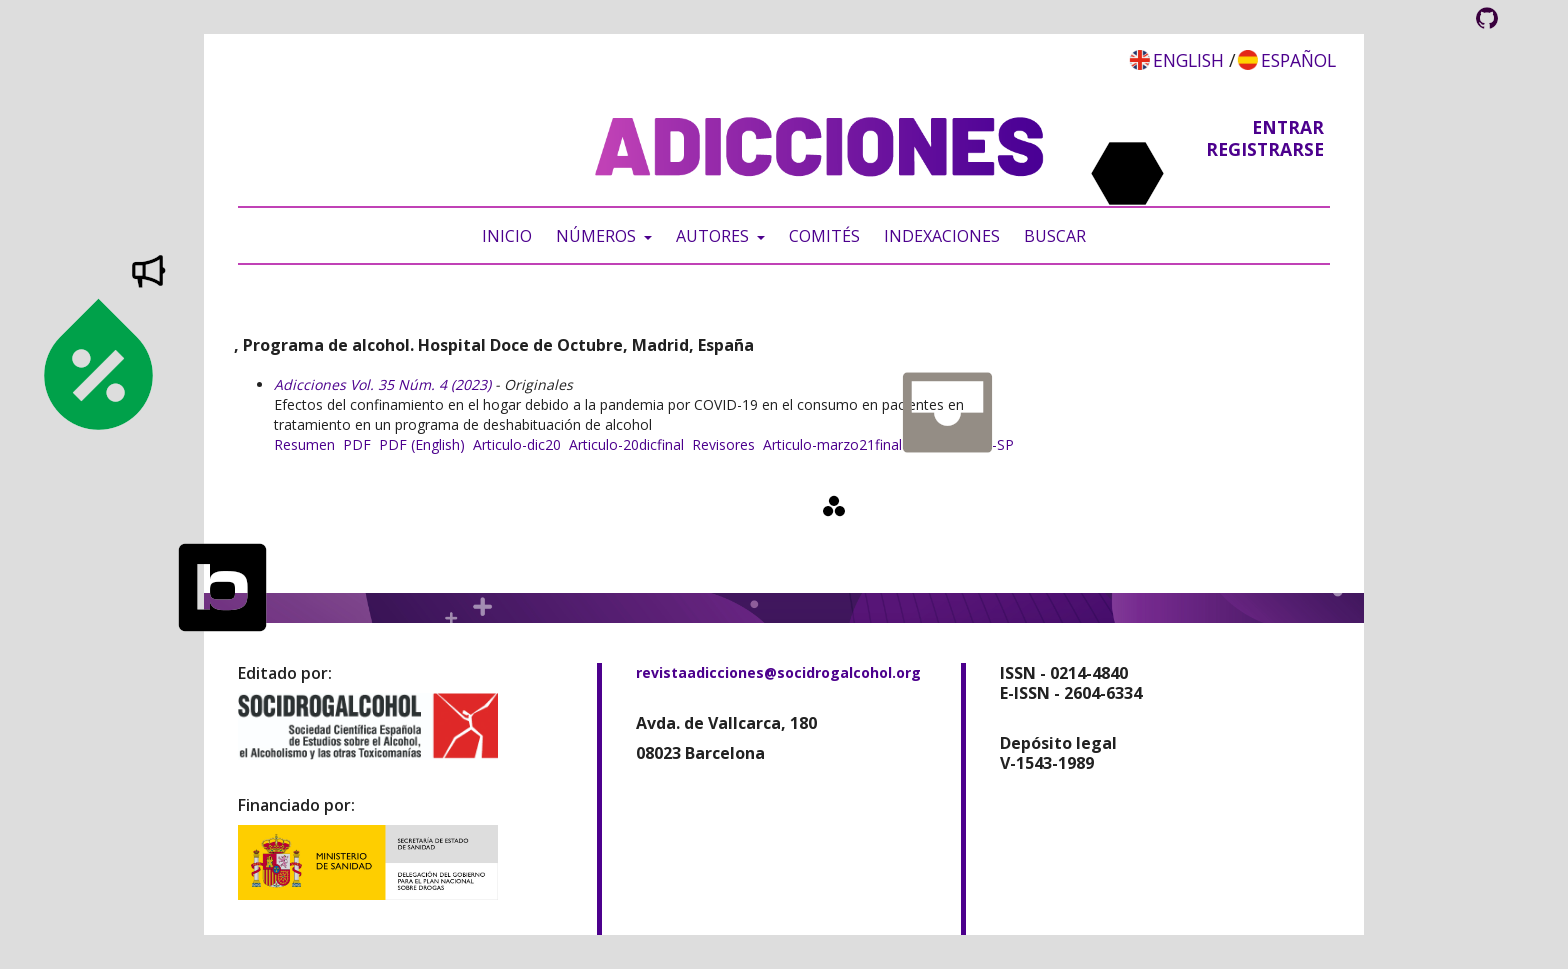  I want to click on visit github profile or repository, so click(1487, 18).